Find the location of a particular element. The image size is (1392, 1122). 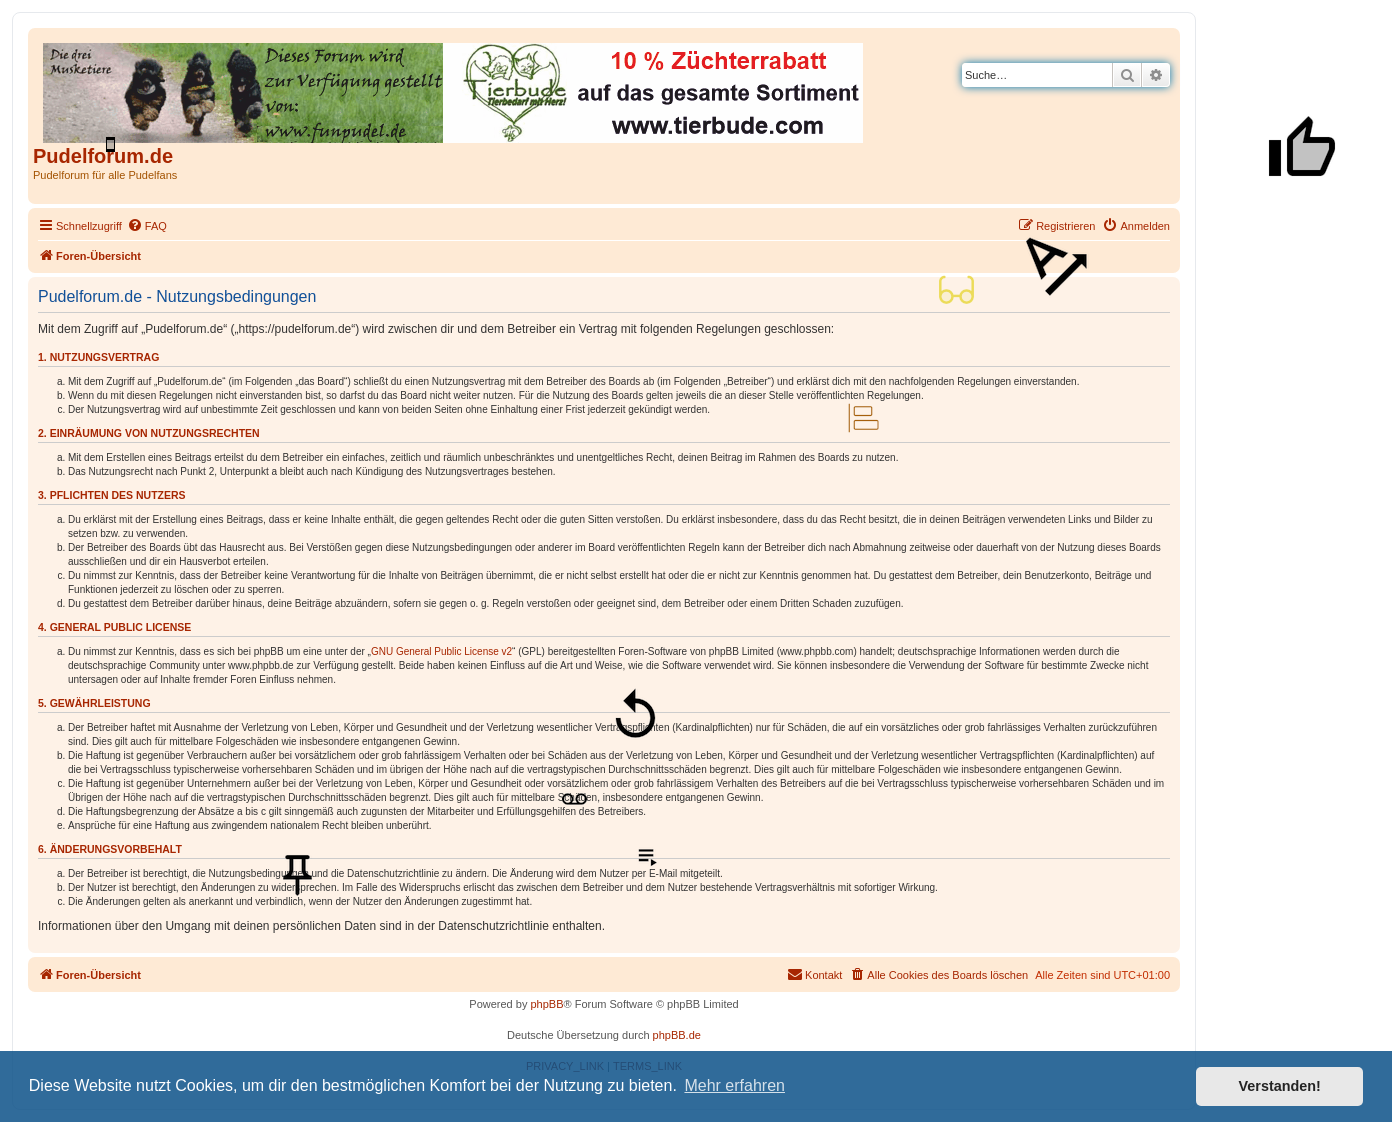

like or upvote content is located at coordinates (1302, 149).